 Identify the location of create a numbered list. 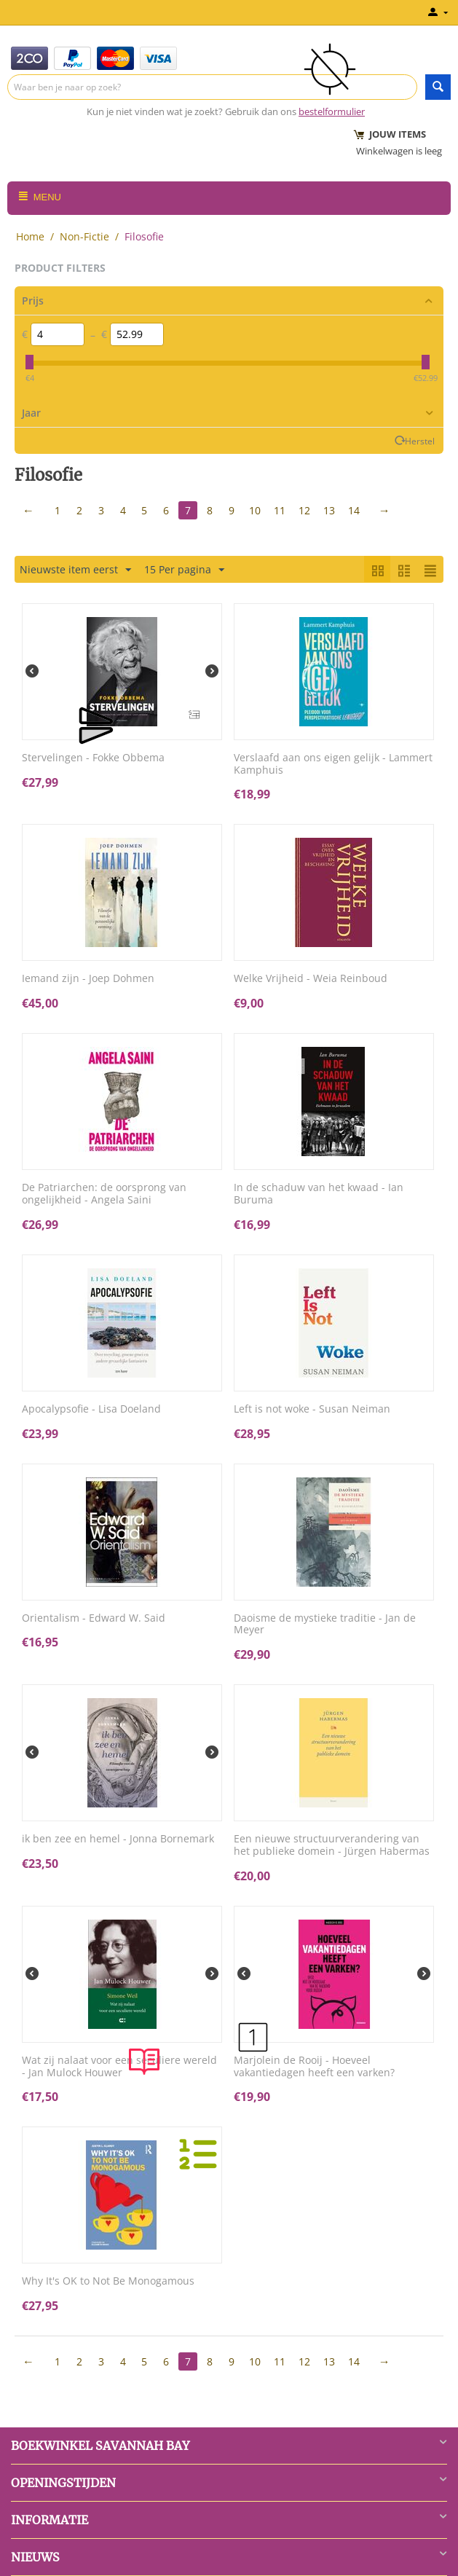
(198, 2154).